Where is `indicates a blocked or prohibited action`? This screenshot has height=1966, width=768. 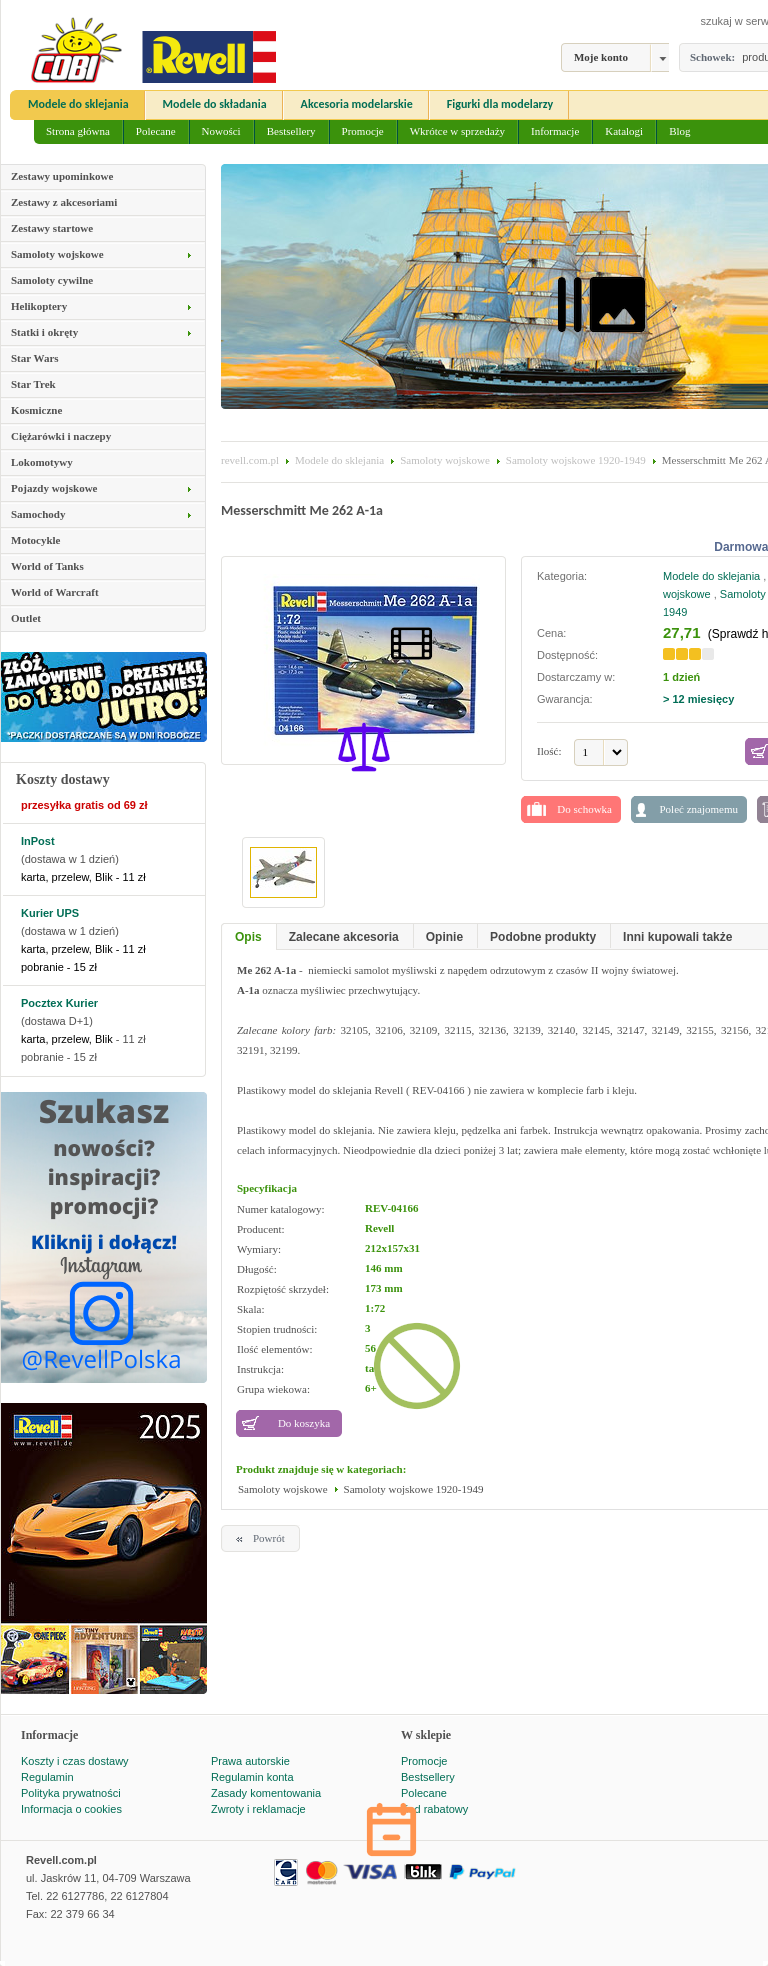 indicates a blocked or prohibited action is located at coordinates (417, 1366).